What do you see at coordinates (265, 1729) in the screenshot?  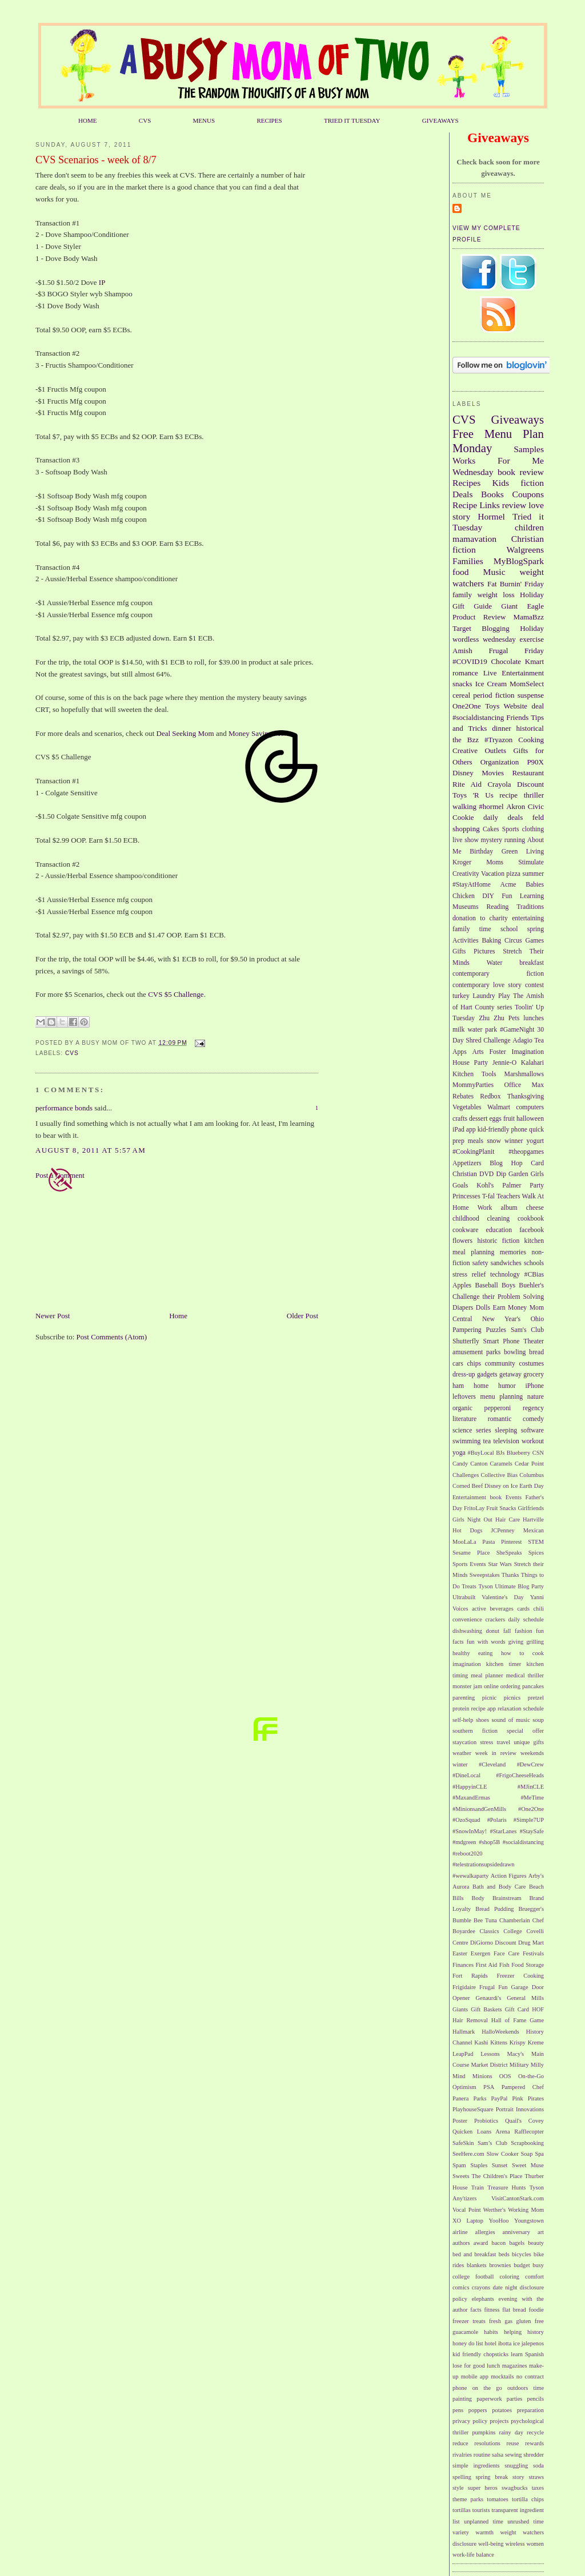 I see `open the Farfetch app` at bounding box center [265, 1729].